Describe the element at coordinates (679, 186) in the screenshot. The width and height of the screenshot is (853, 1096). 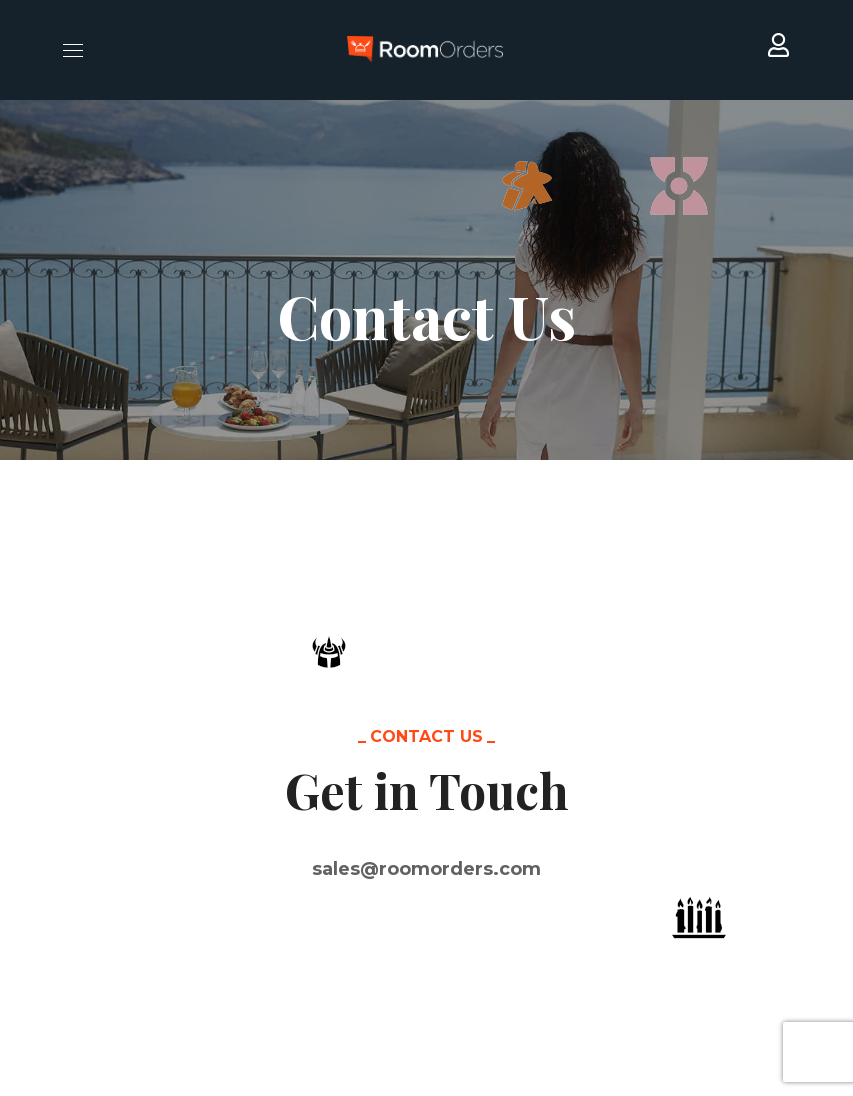
I see `radiation or hazard warning indicator` at that location.